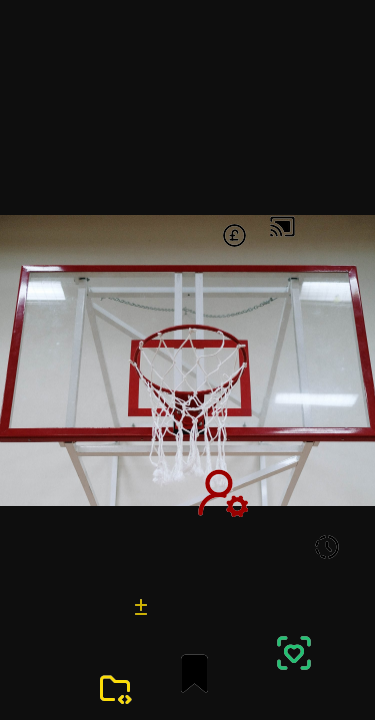  I want to click on access user account settings, so click(223, 492).